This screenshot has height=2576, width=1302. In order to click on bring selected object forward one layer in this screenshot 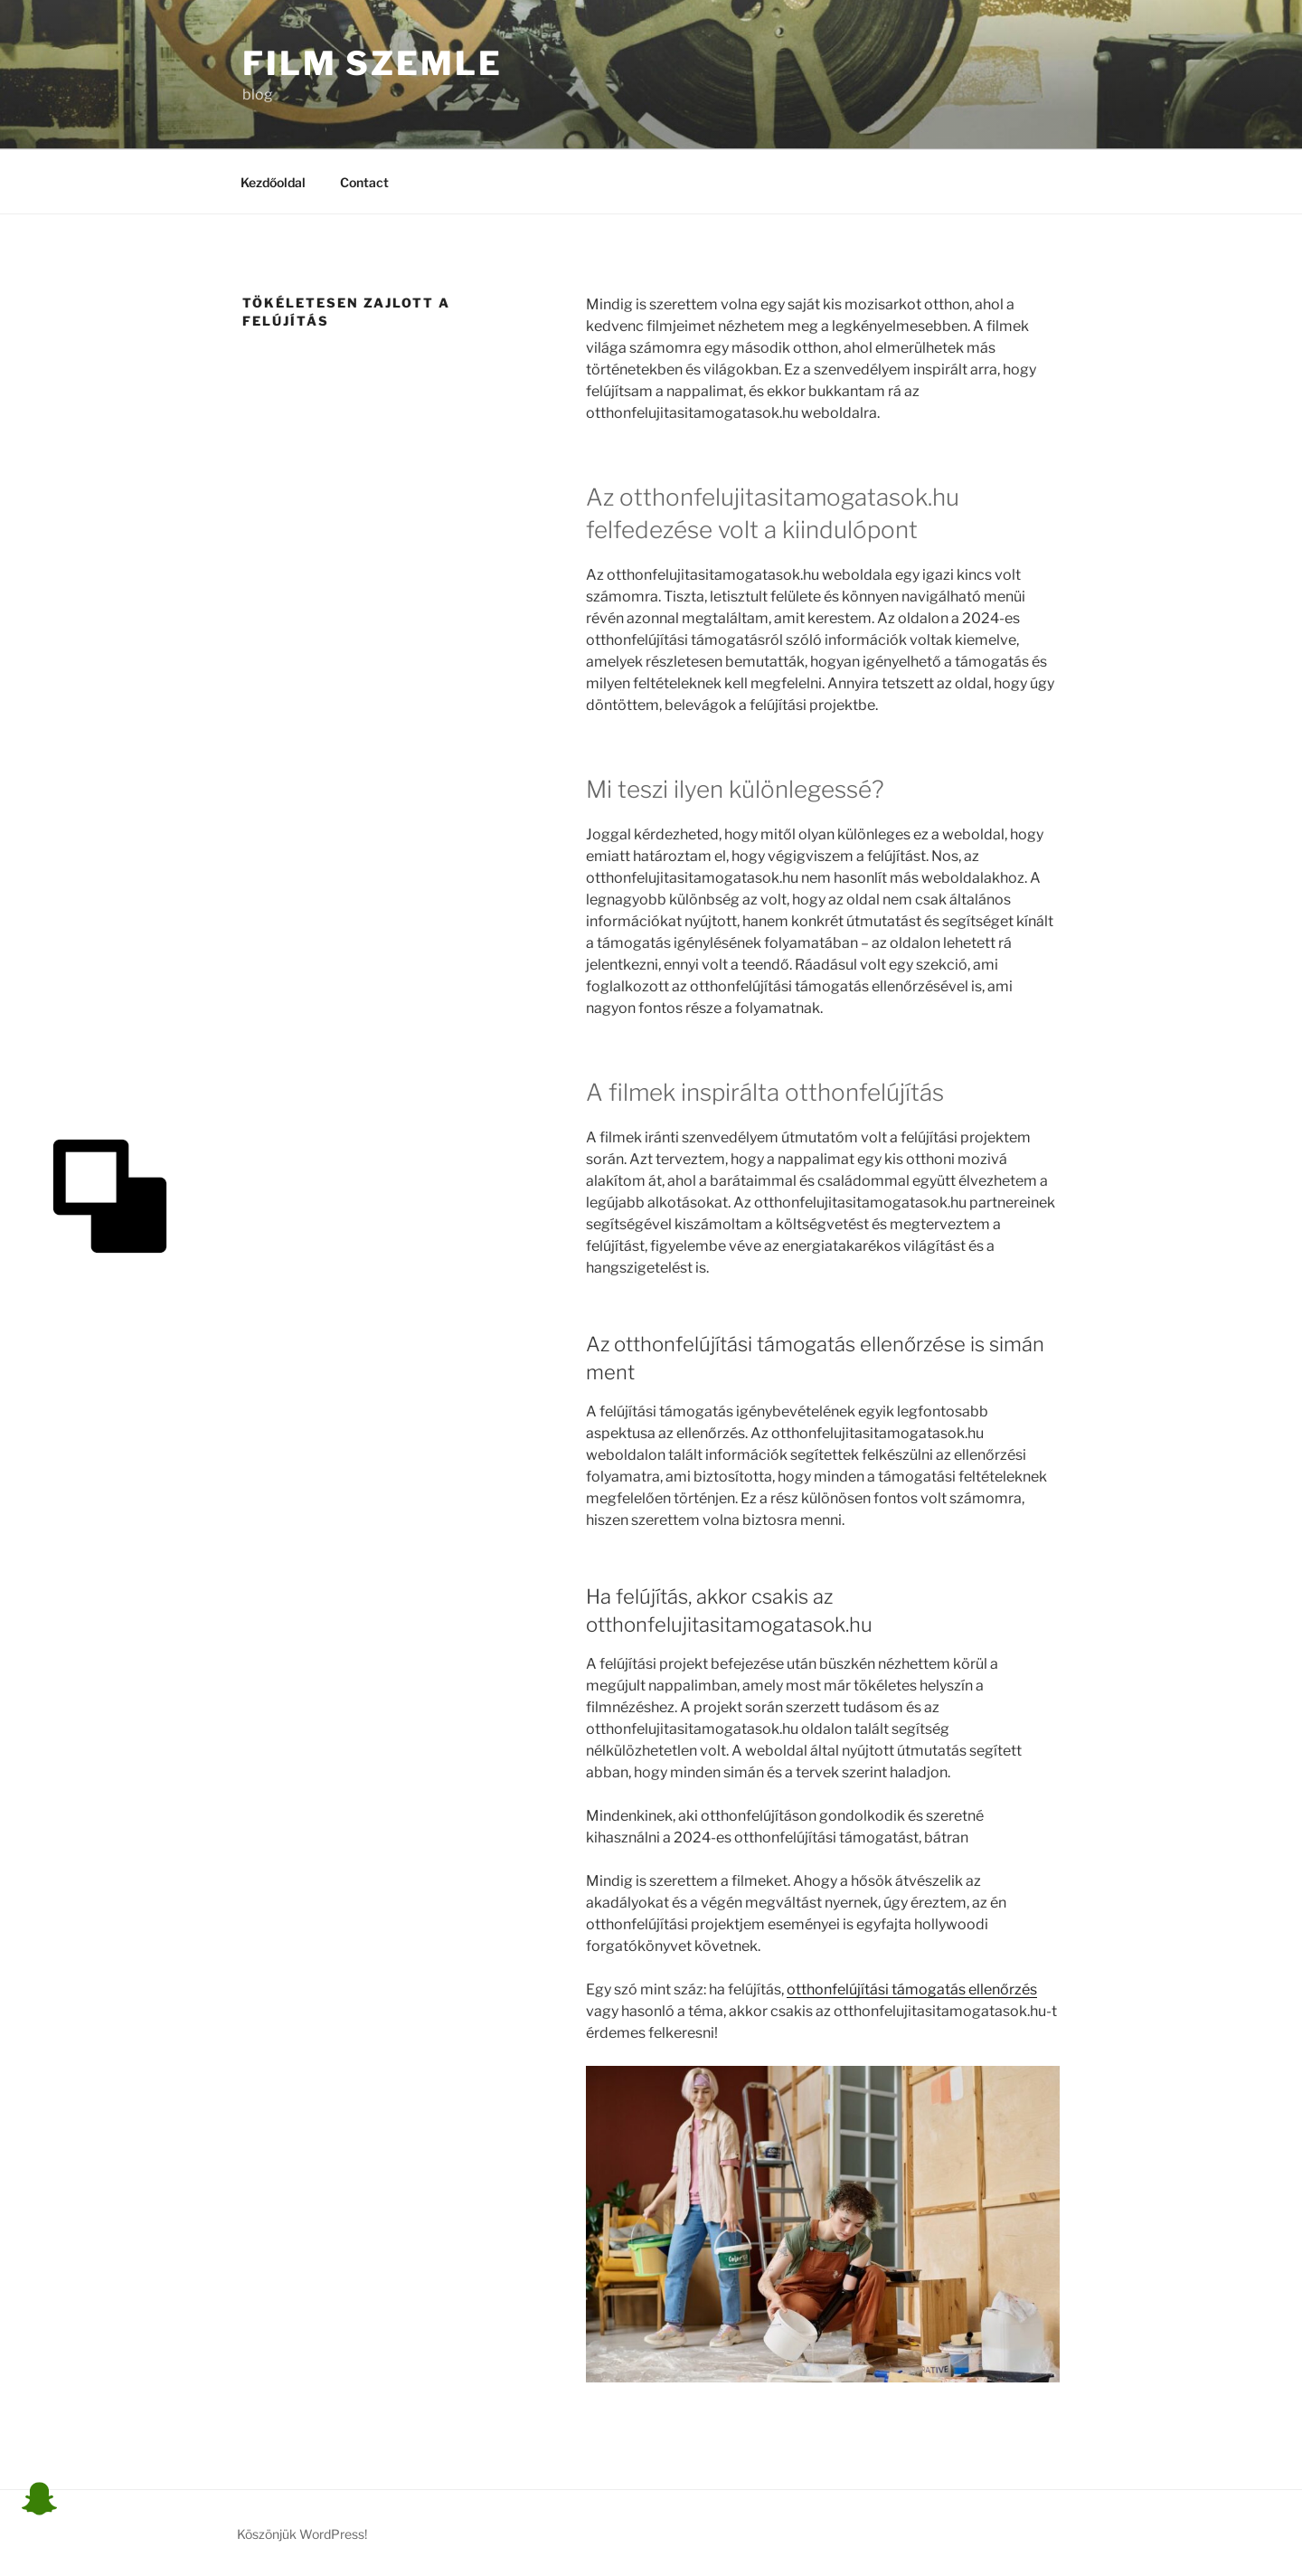, I will do `click(109, 1196)`.